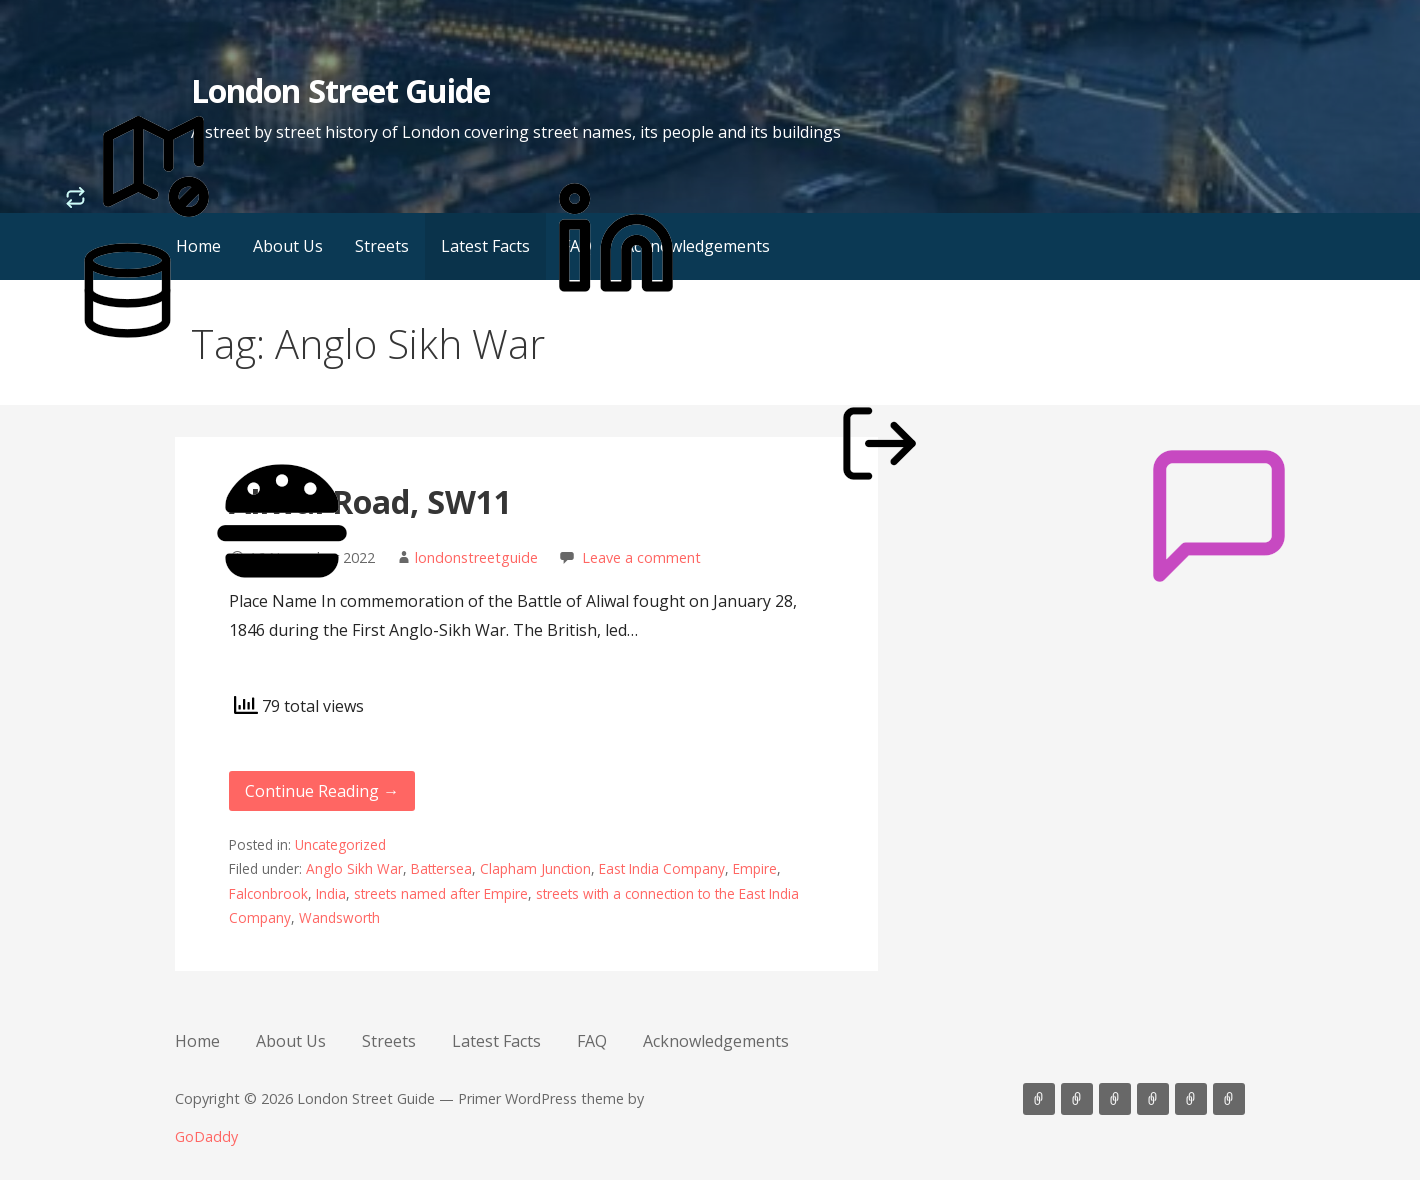 This screenshot has width=1420, height=1180. I want to click on open messaging or chat, so click(1219, 516).